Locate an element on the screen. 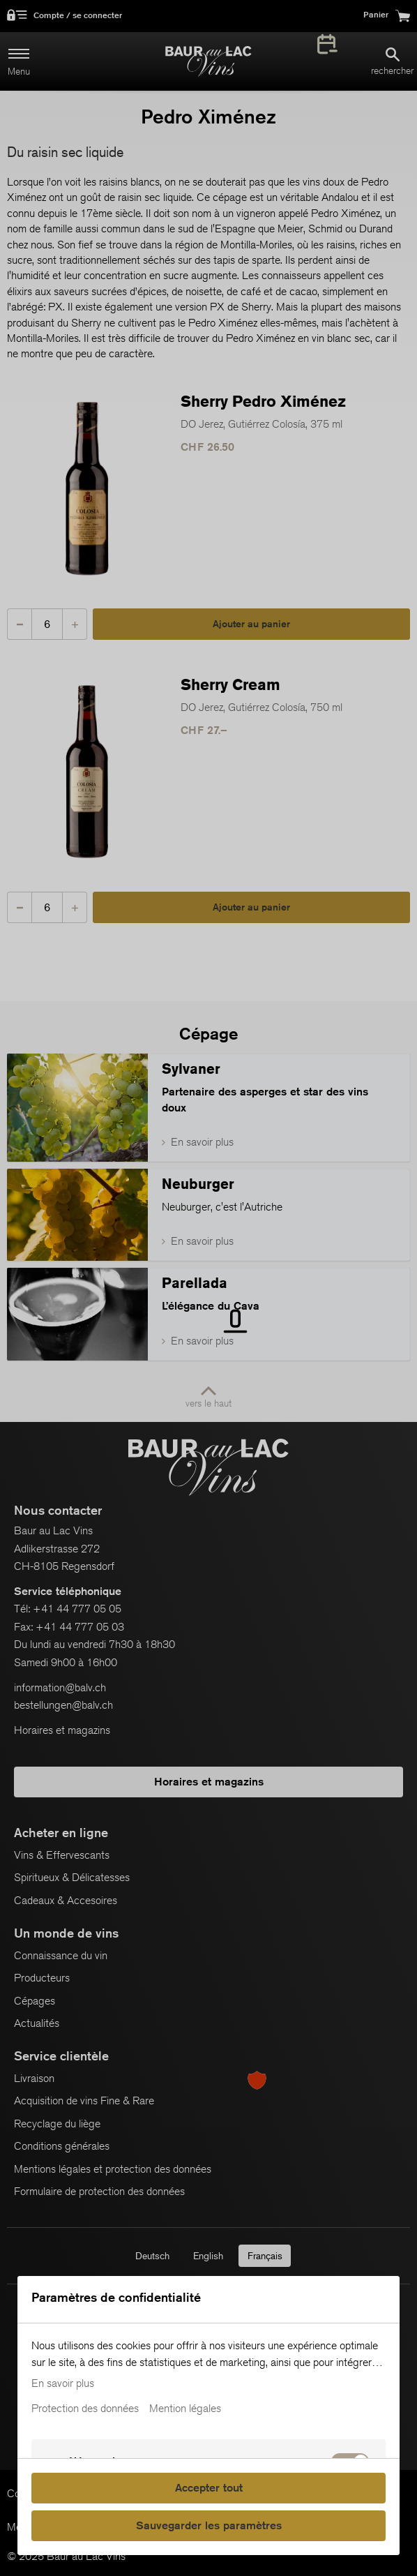 Image resolution: width=417 pixels, height=2576 pixels. remove an event from your calendar is located at coordinates (326, 44).